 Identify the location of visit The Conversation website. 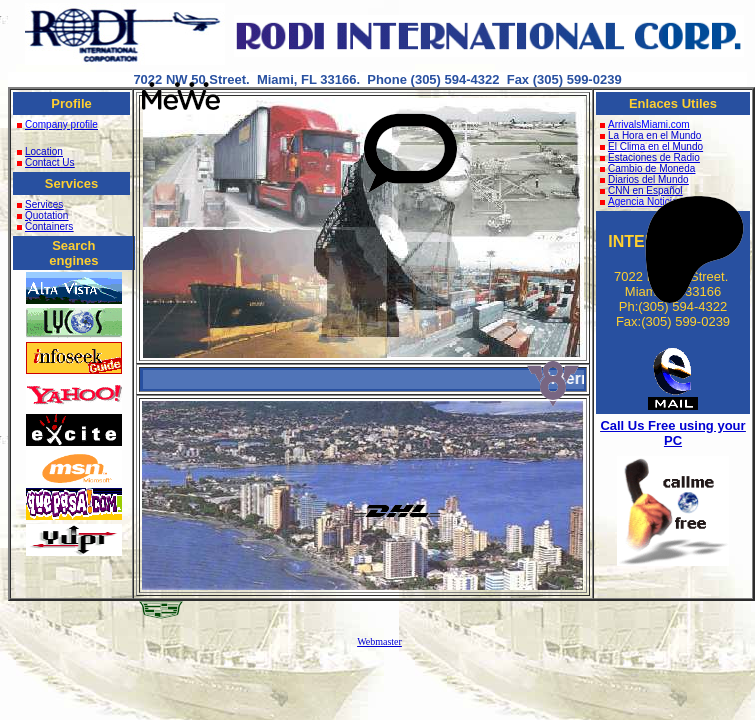
(410, 153).